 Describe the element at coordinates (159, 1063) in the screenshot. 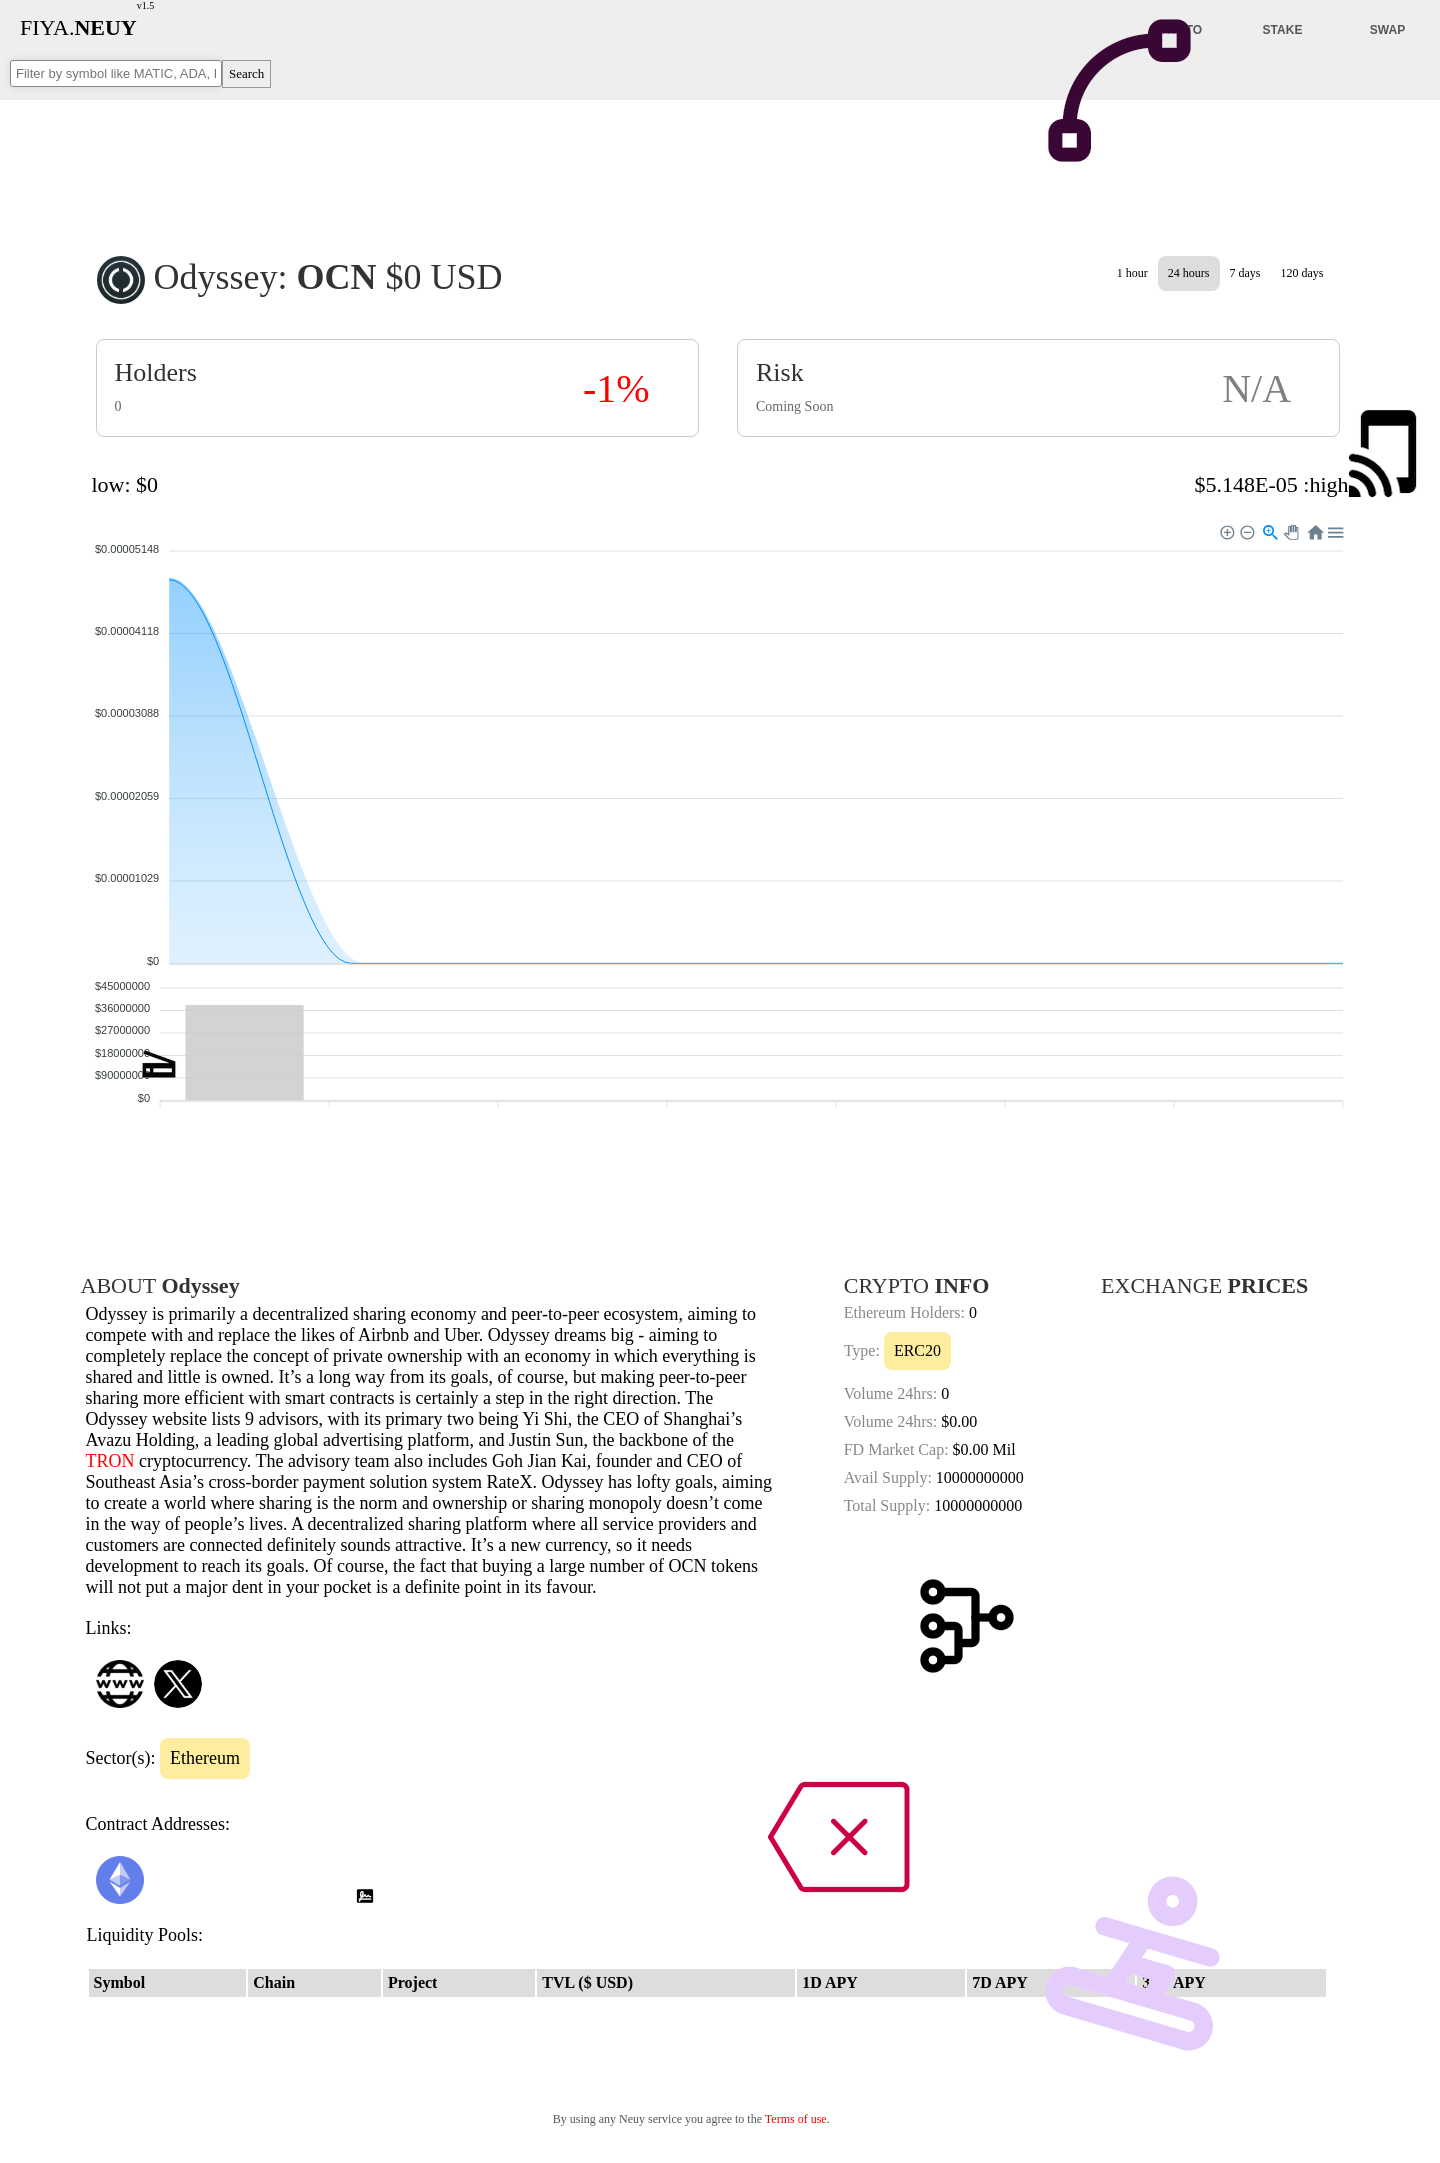

I see `scan a document or image` at that location.